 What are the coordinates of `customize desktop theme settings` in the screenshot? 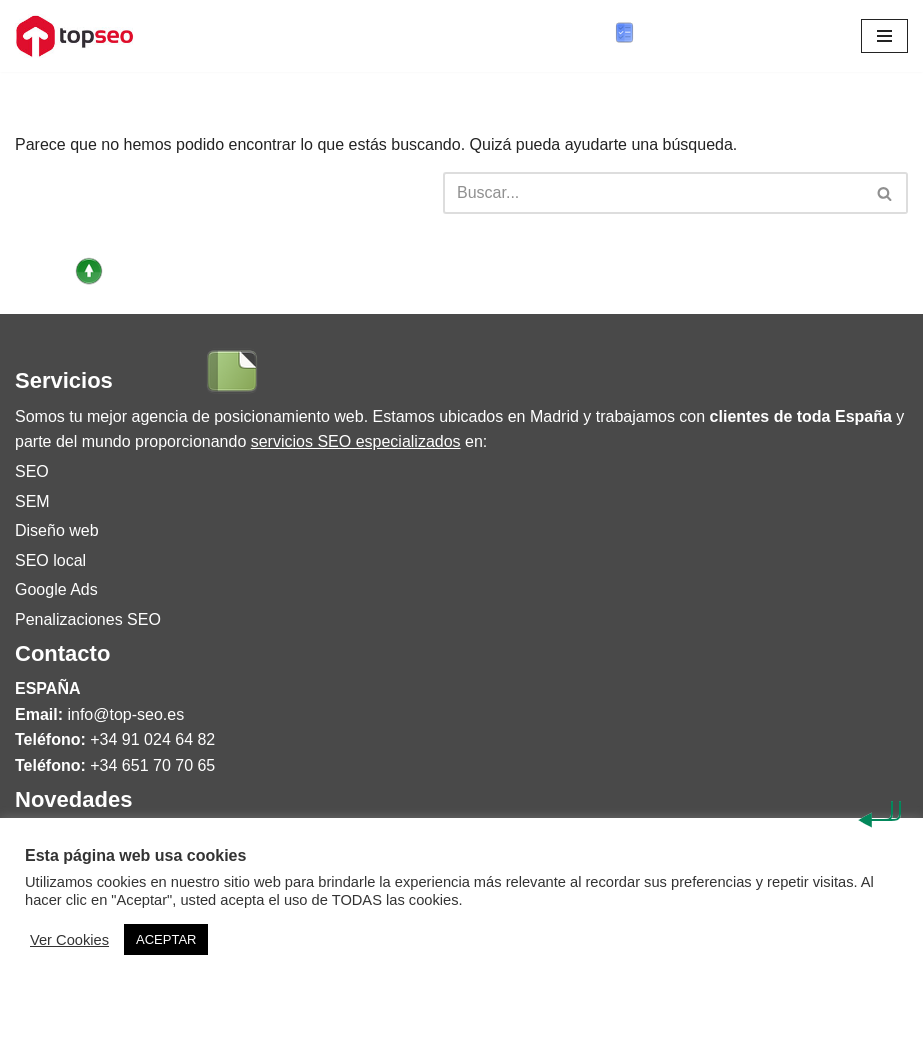 It's located at (232, 371).